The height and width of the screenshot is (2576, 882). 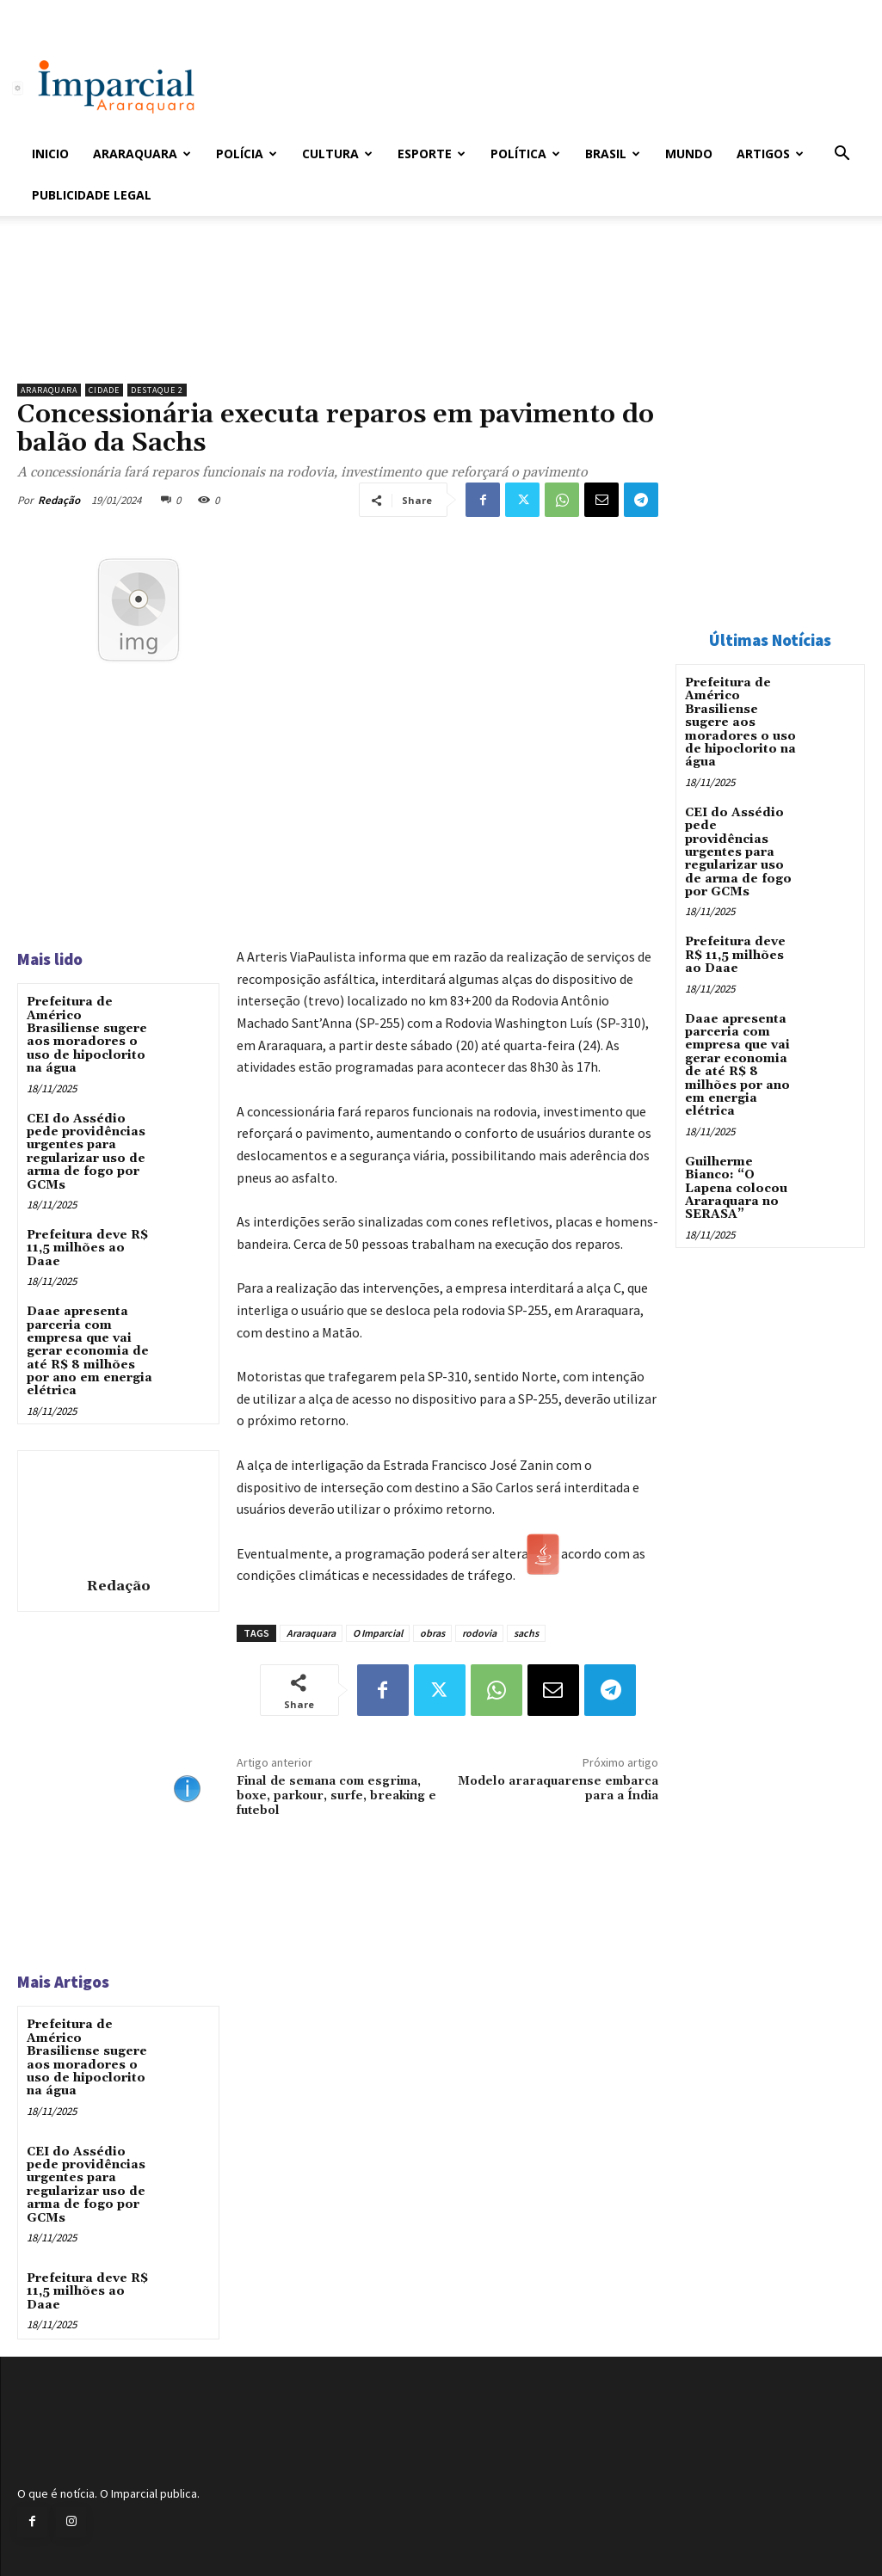 What do you see at coordinates (543, 1554) in the screenshot?
I see `a java source code file` at bounding box center [543, 1554].